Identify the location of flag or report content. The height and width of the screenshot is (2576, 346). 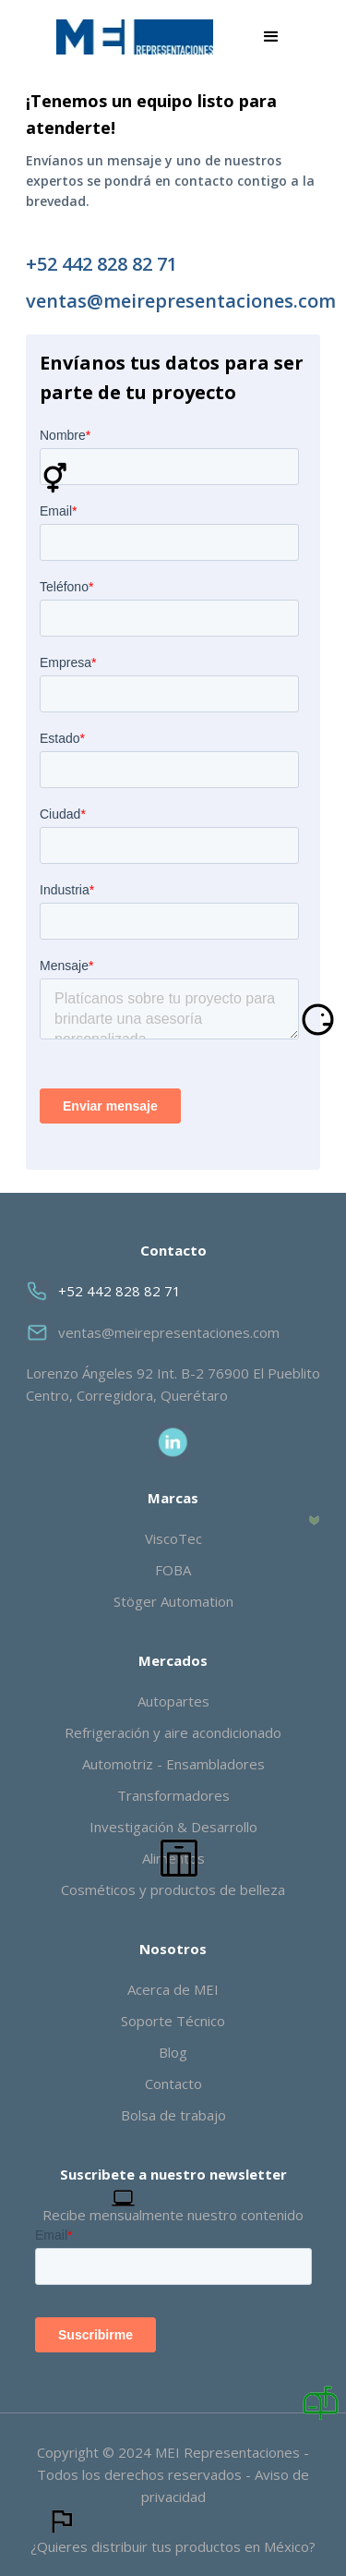
(61, 2521).